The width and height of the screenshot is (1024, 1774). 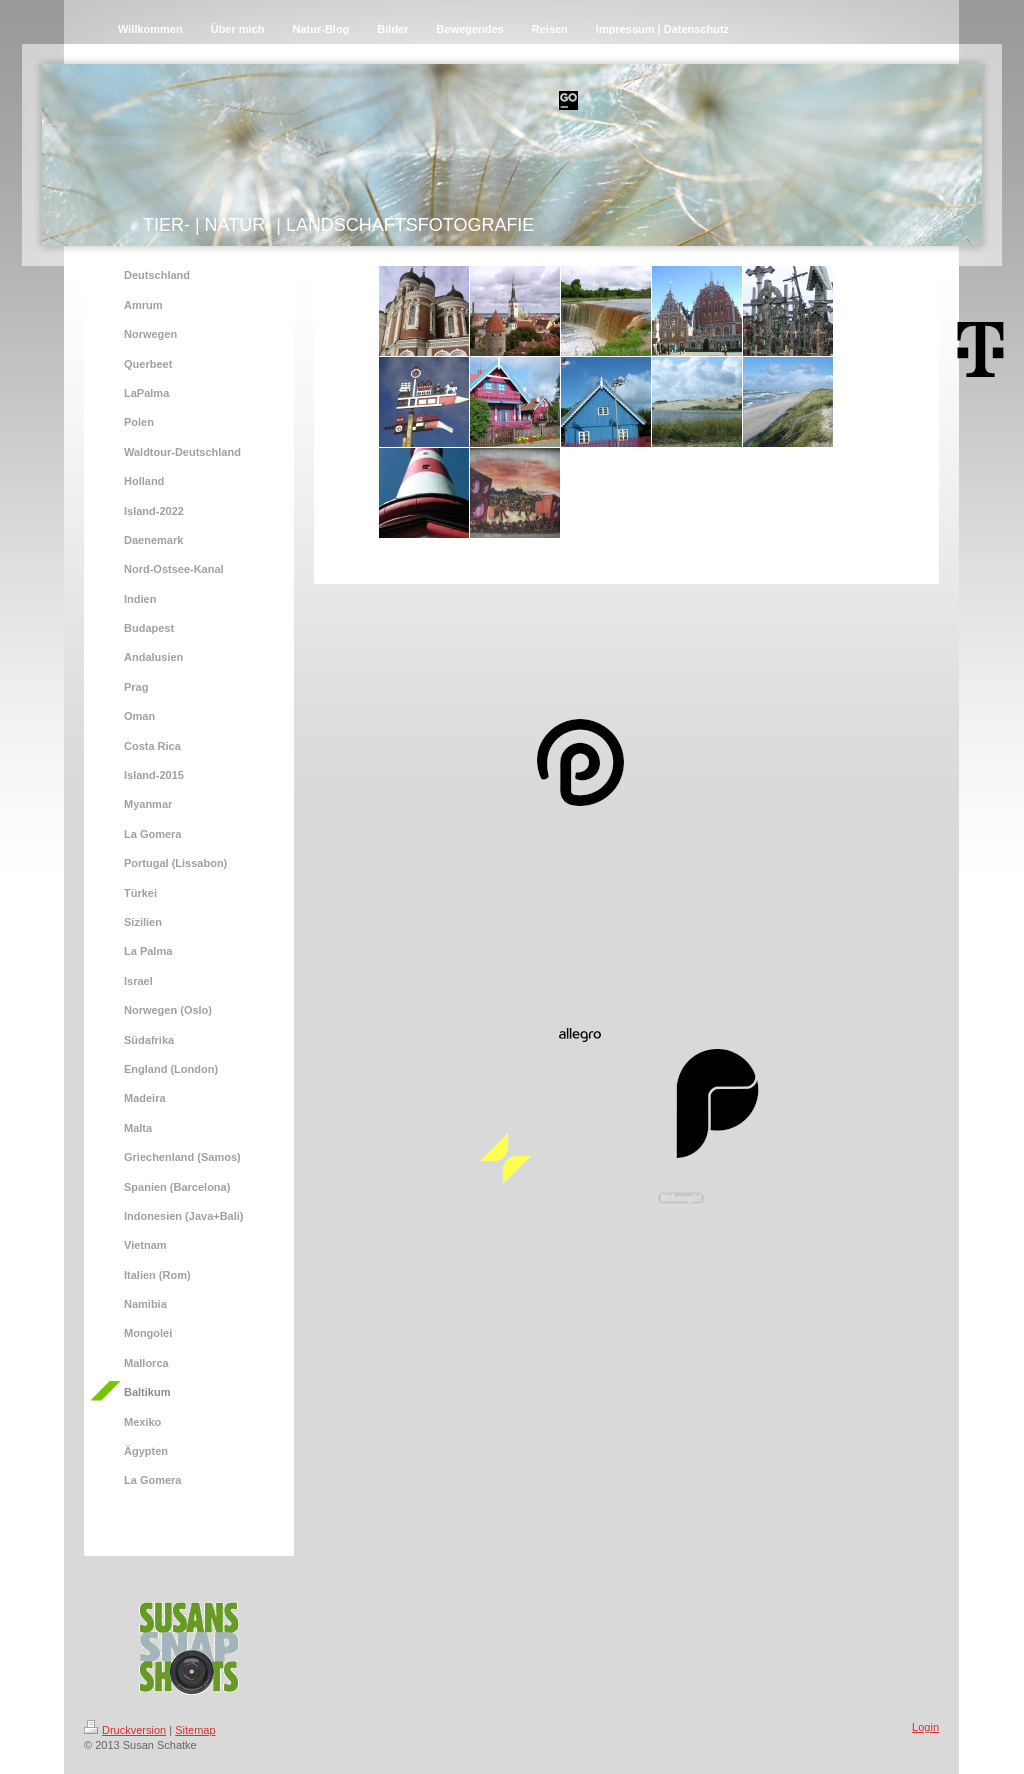 What do you see at coordinates (681, 1198) in the screenshot?
I see `De'Longhi brand logo` at bounding box center [681, 1198].